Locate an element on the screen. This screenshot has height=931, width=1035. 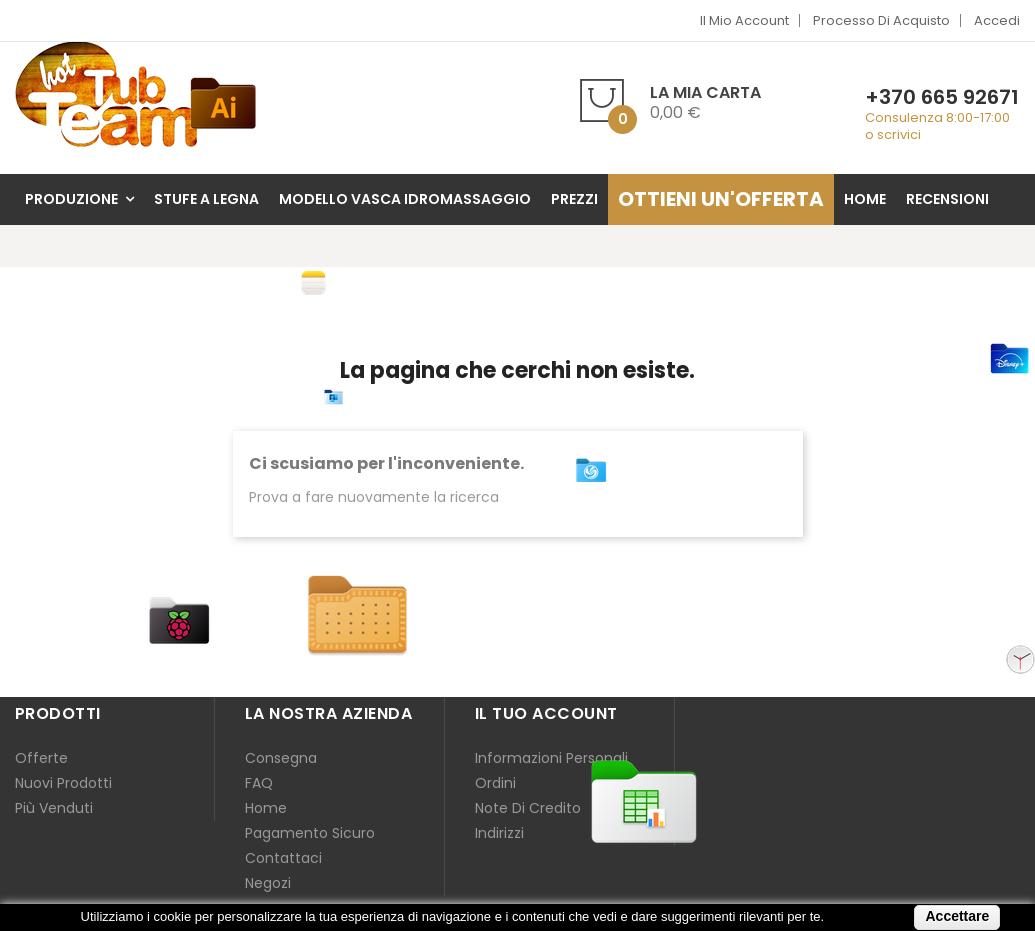
access time and date settings is located at coordinates (1020, 659).